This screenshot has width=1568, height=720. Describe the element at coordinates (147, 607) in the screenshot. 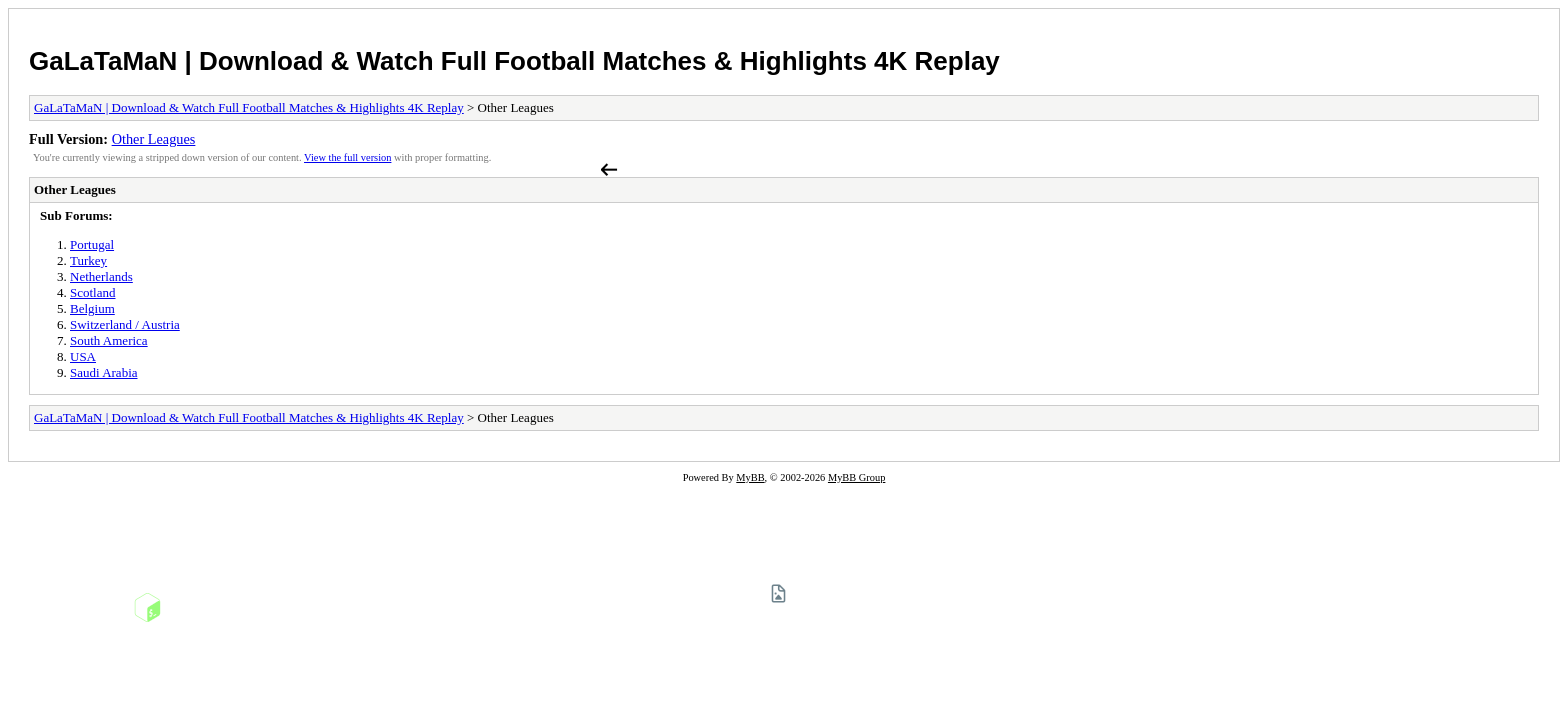

I see `open bash terminal` at that location.